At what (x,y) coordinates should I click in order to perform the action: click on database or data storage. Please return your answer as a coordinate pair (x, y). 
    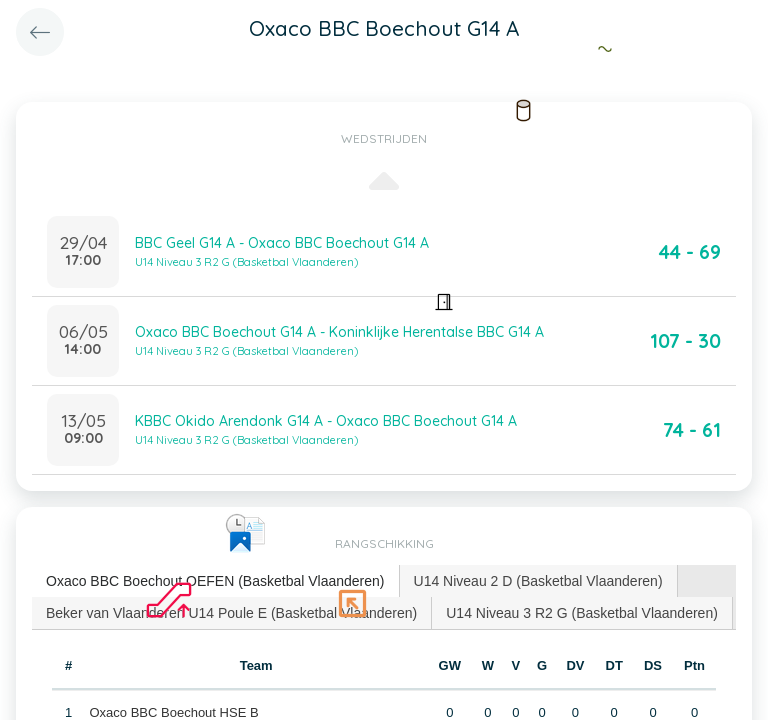
    Looking at the image, I should click on (523, 110).